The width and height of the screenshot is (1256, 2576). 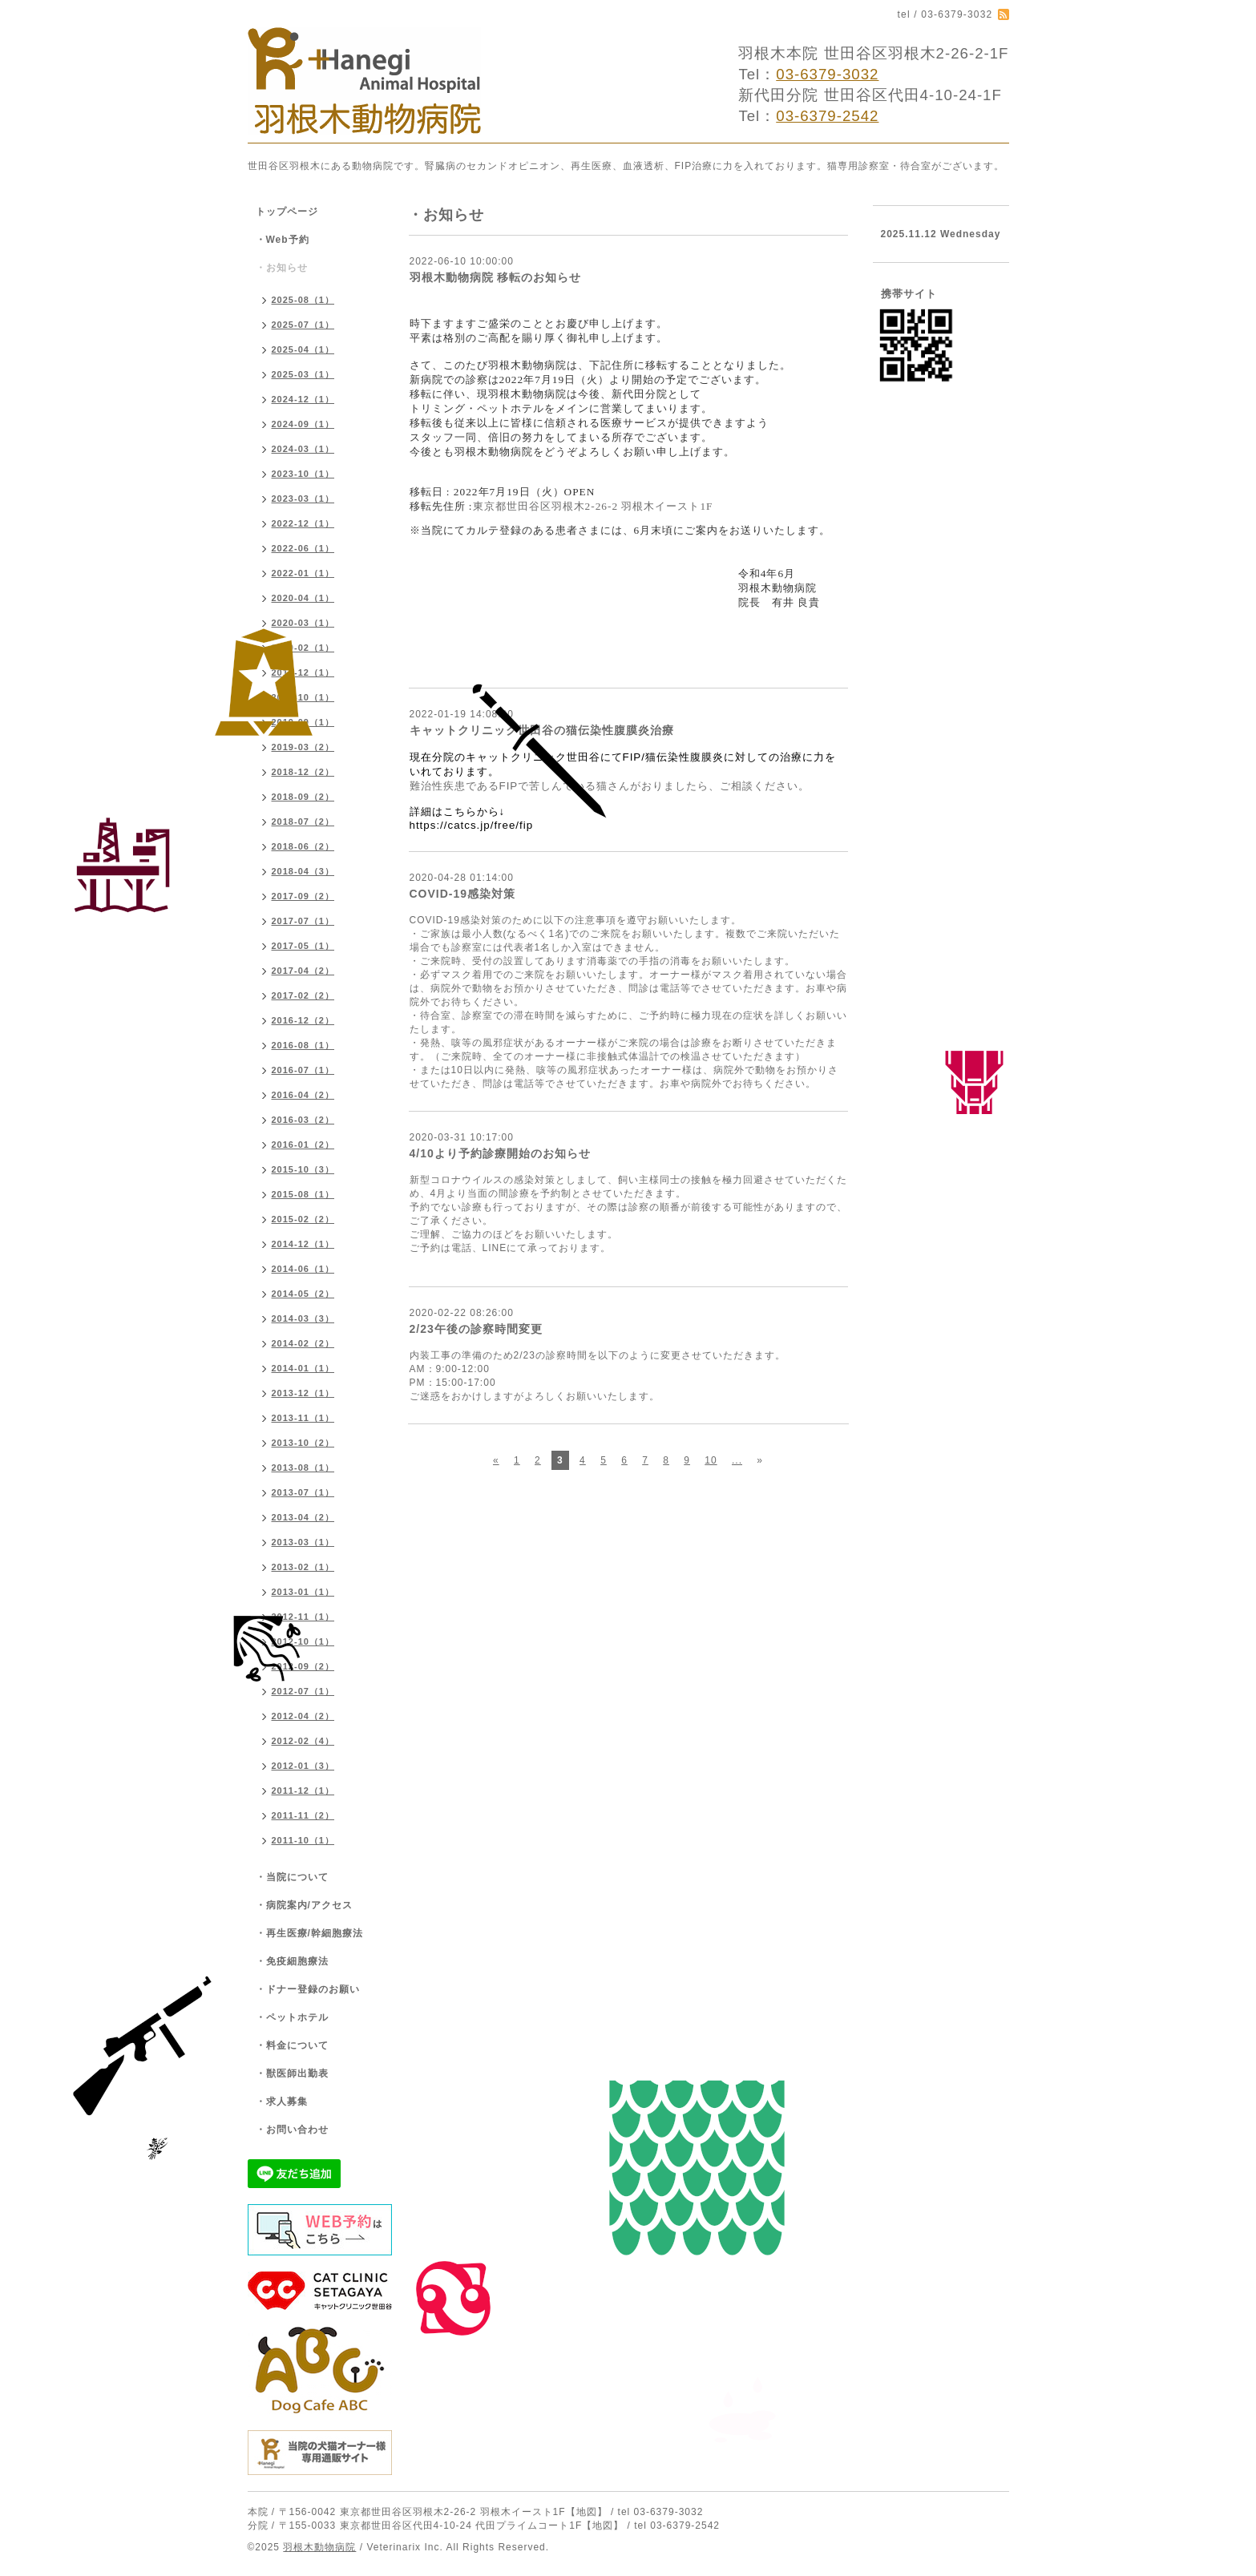 I want to click on access shrine or altar features in gameplay, so click(x=264, y=682).